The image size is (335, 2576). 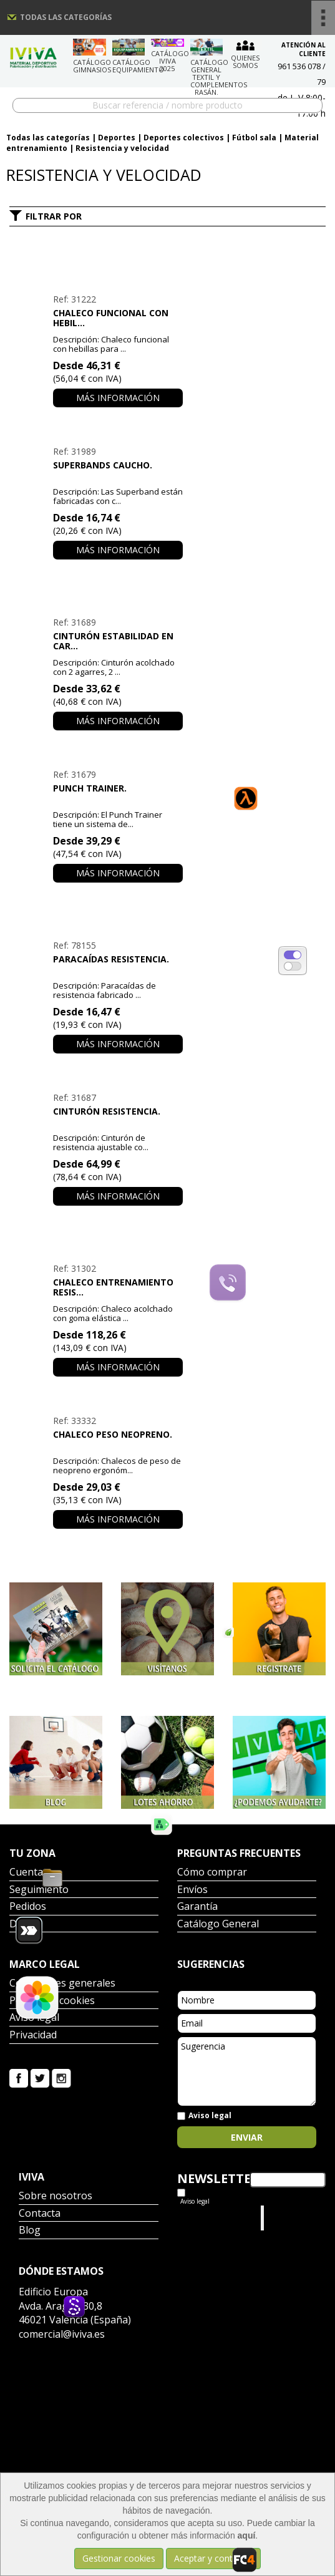 I want to click on open Seamly2D pattern drafting application, so click(x=74, y=2307).